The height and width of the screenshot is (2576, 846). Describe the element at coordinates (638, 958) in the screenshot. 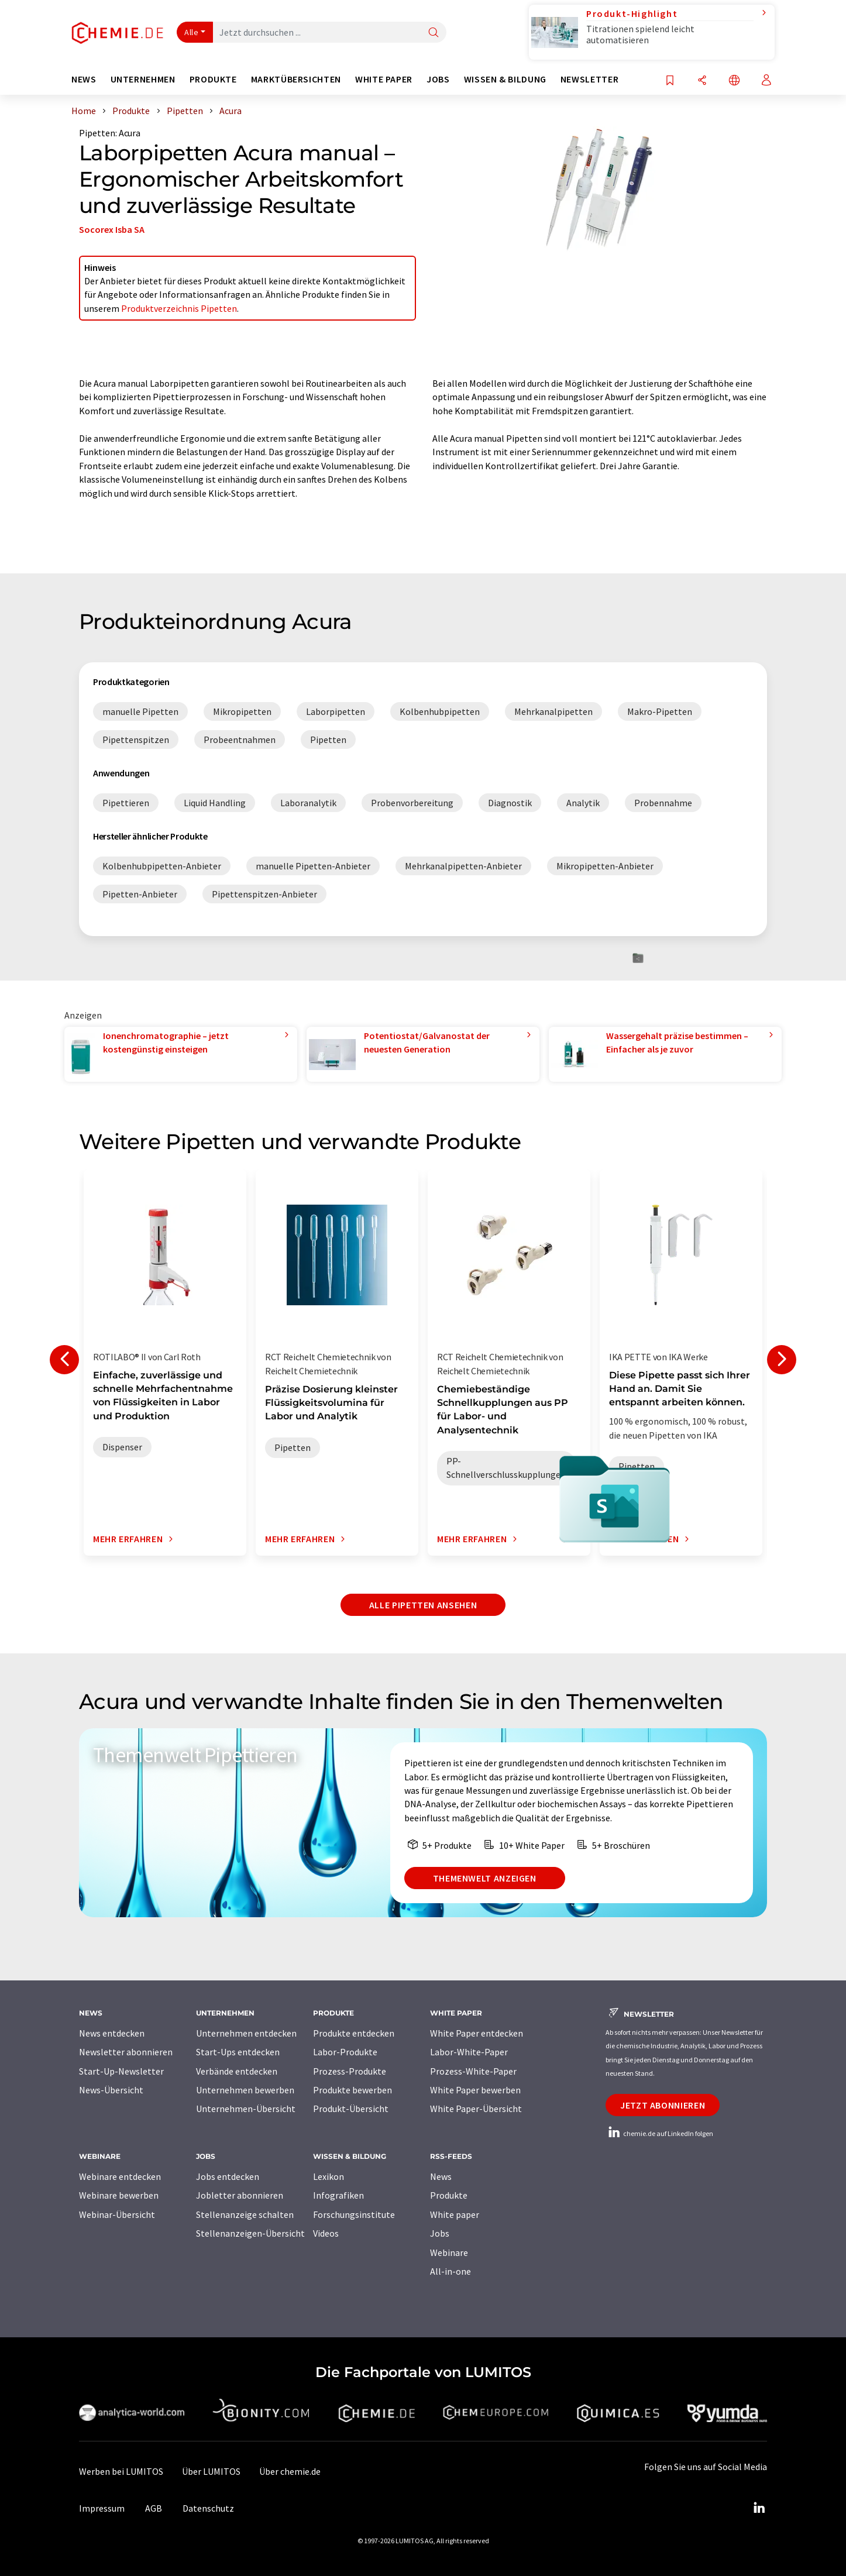

I see `open your public shared folder` at that location.